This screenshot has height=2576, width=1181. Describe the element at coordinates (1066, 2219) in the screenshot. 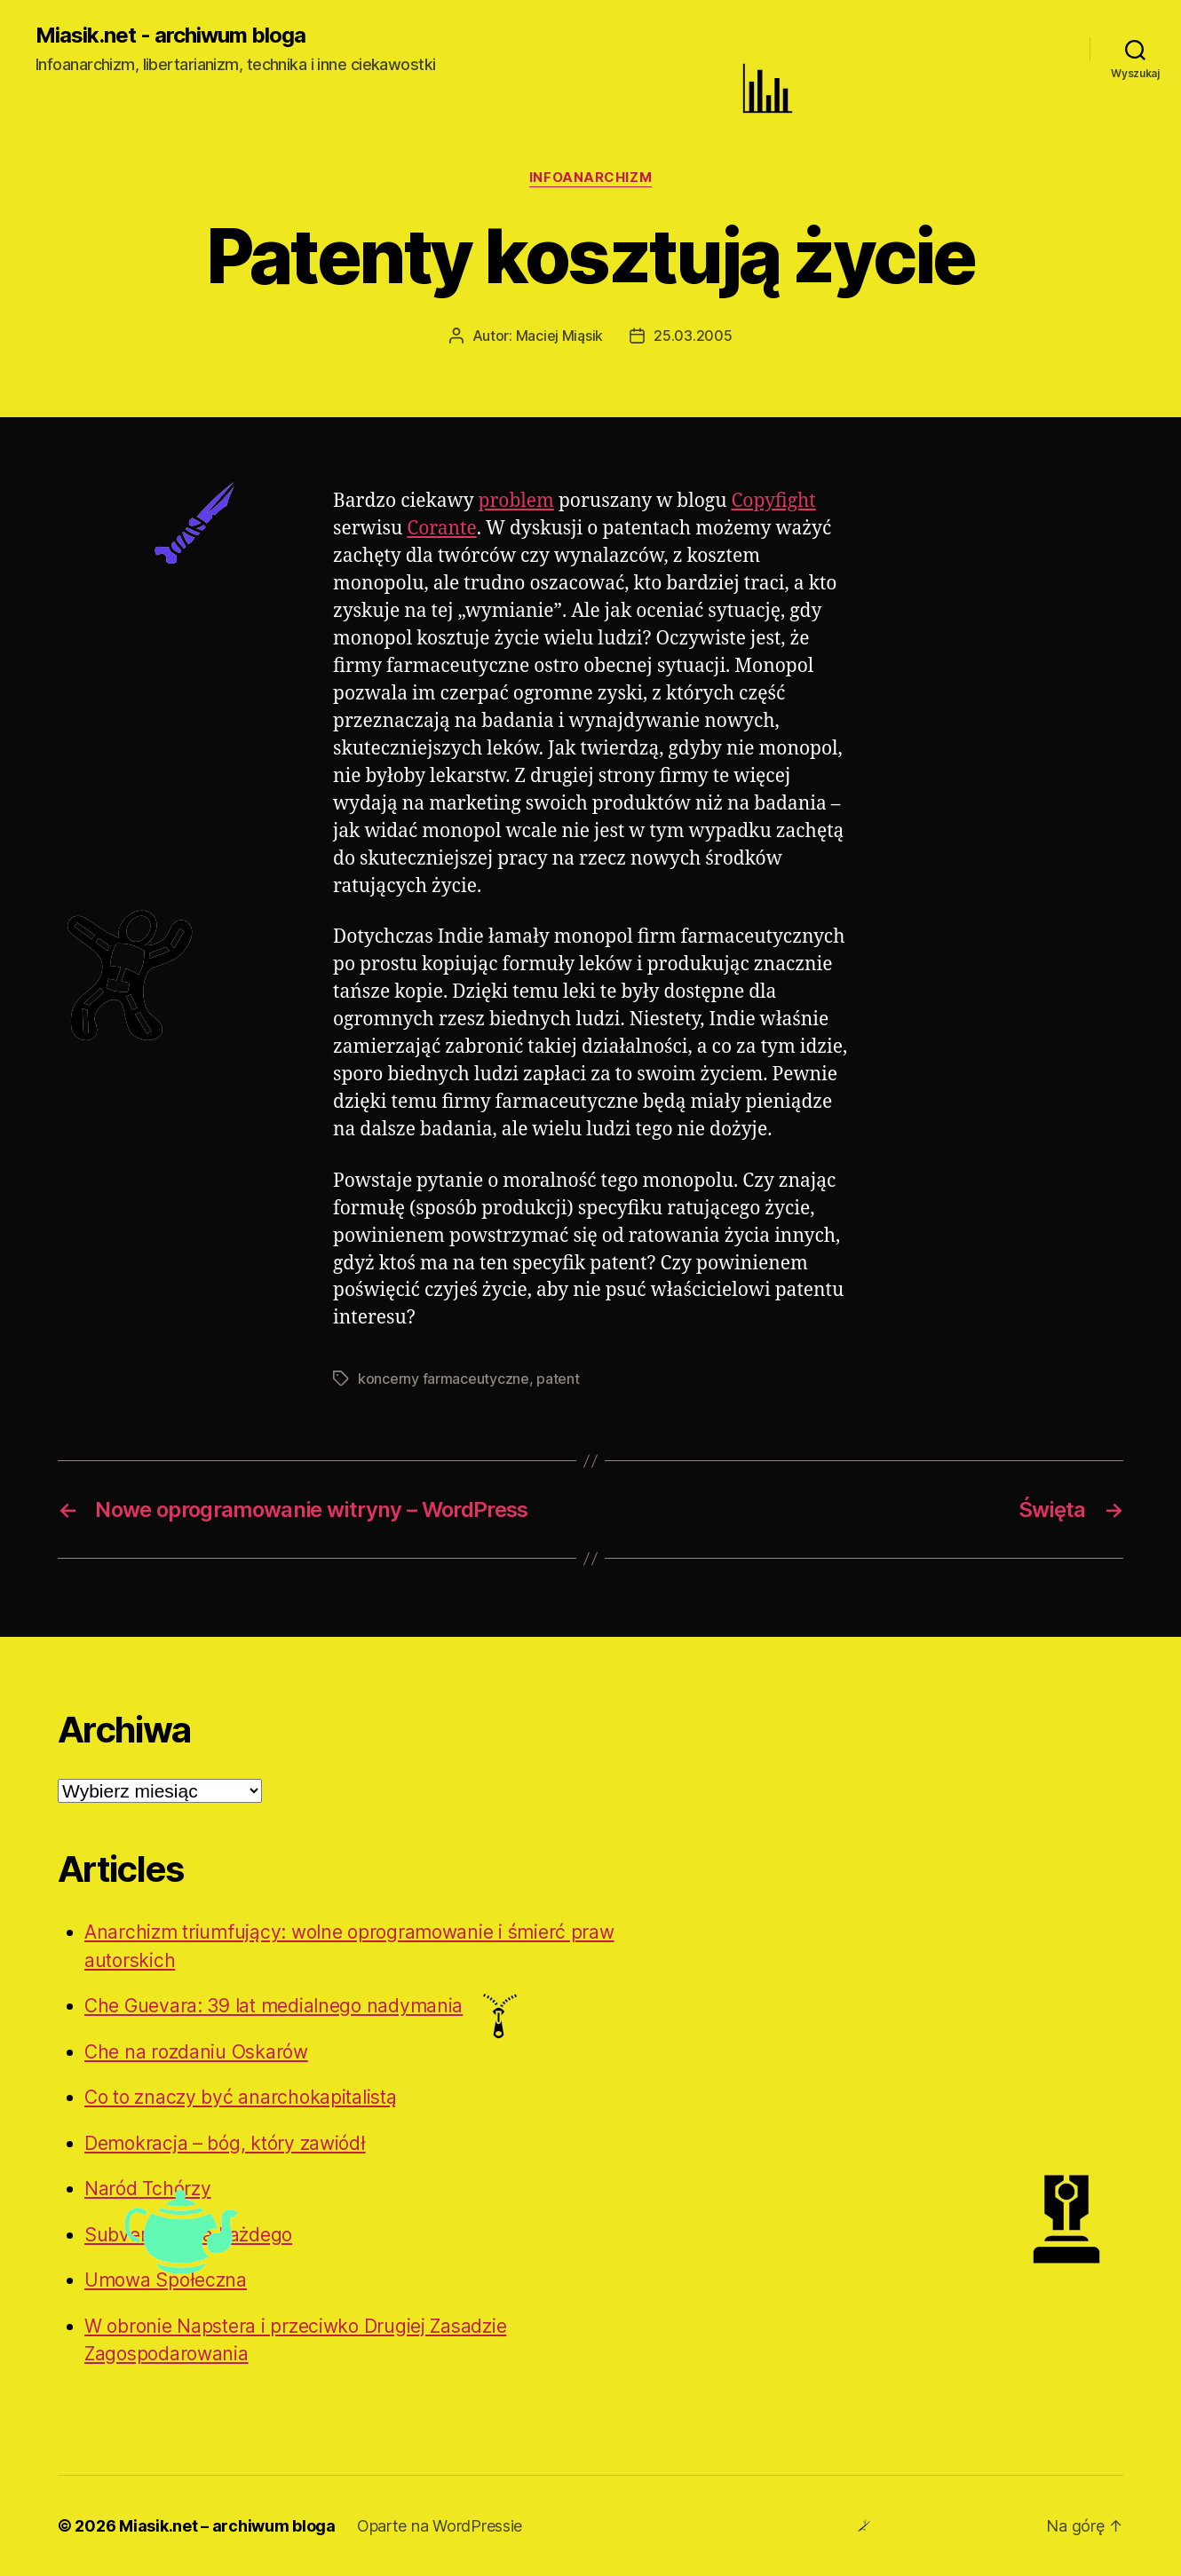

I see `tesla coil or electrical equipment icon` at that location.